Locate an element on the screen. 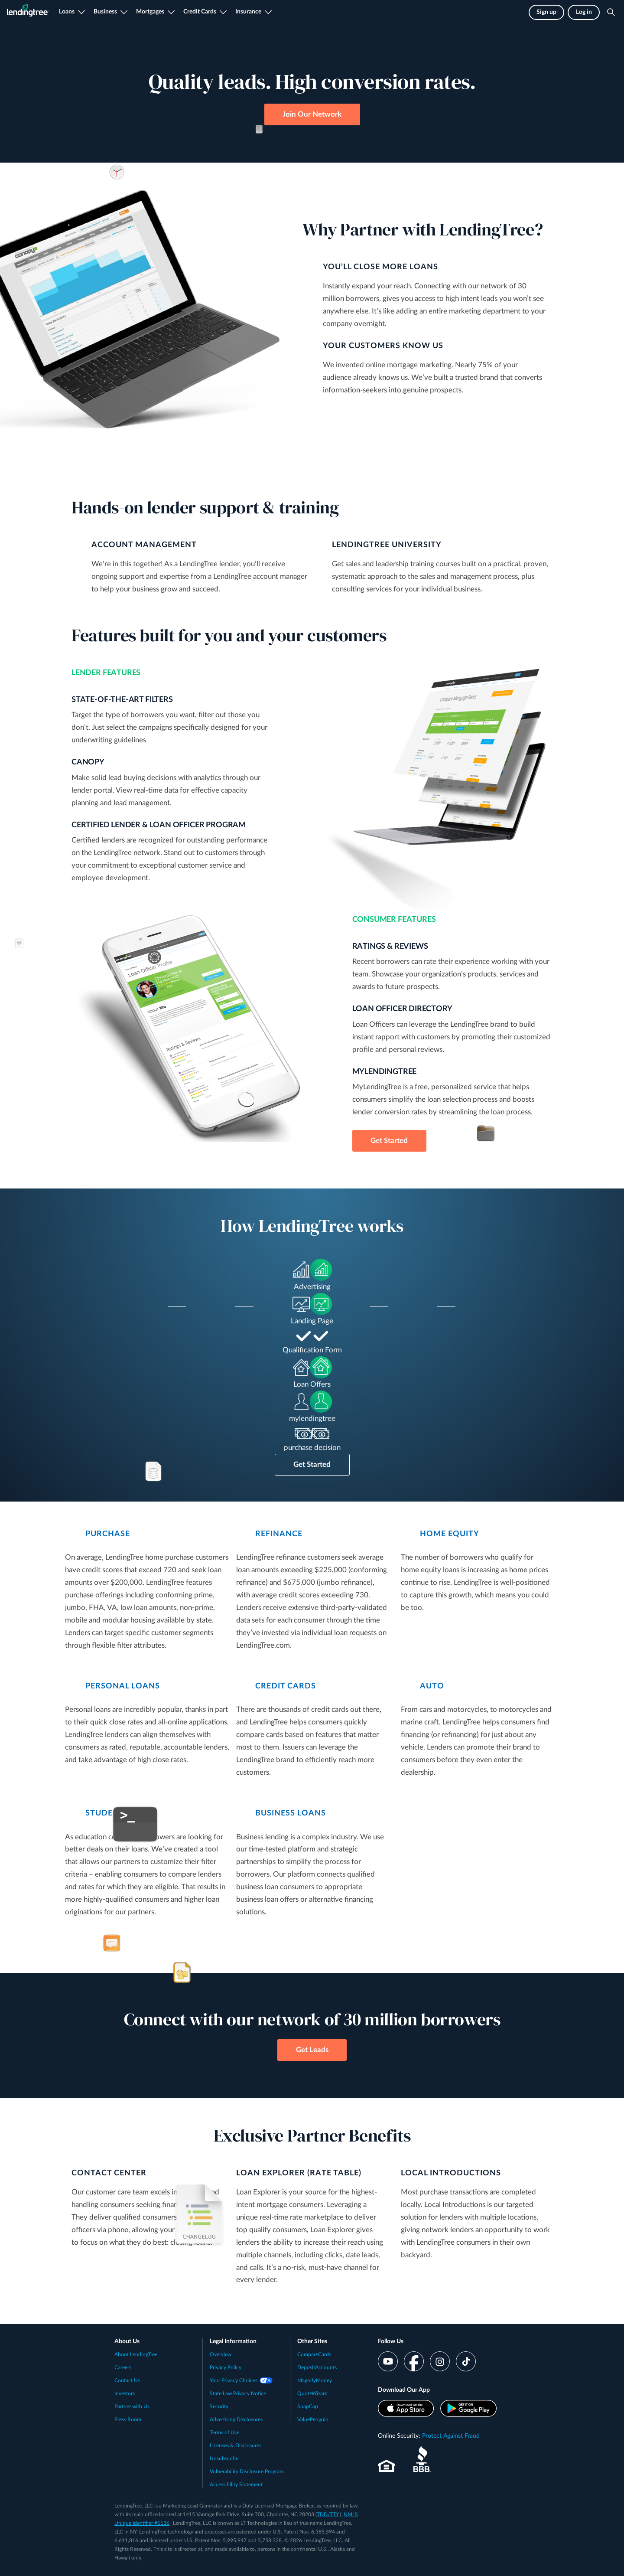 This screenshot has width=624, height=2576. open a SQL database file is located at coordinates (153, 1471).